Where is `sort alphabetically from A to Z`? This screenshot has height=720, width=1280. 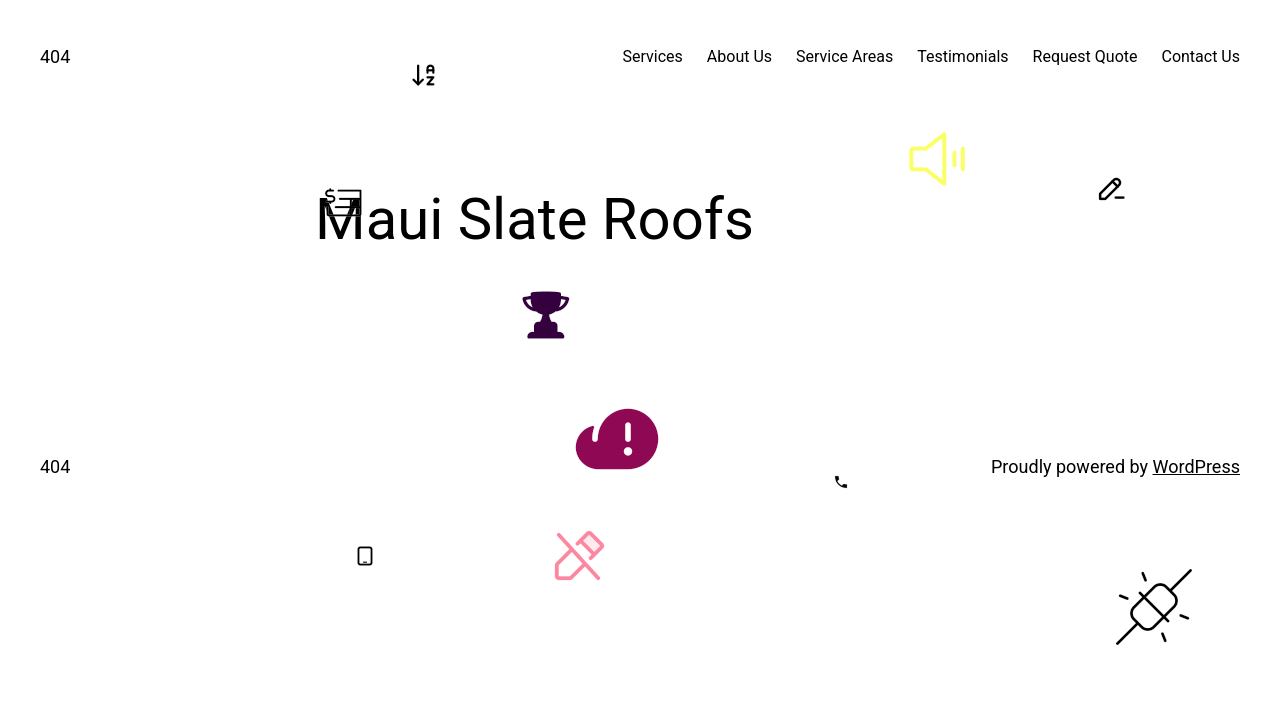 sort alphabetically from A to Z is located at coordinates (424, 75).